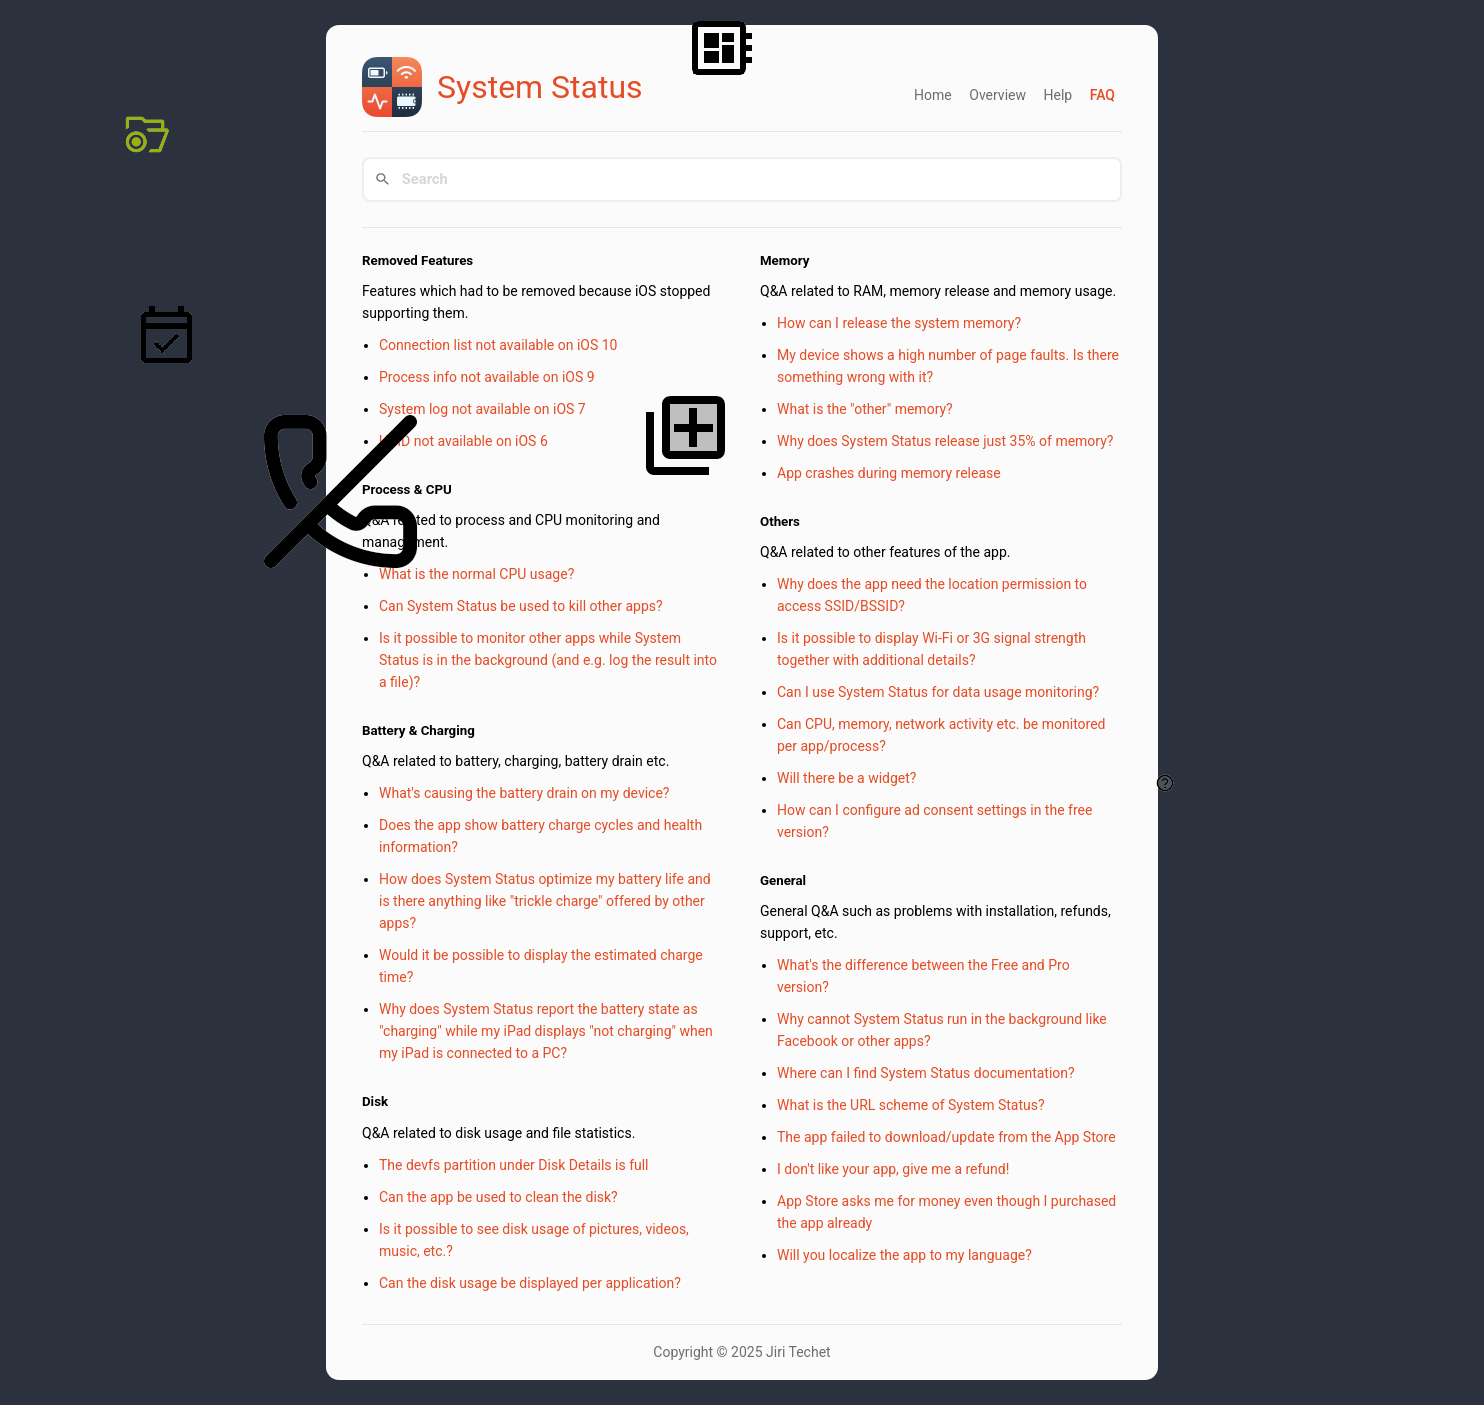  What do you see at coordinates (1165, 783) in the screenshot?
I see `access help or support options` at bounding box center [1165, 783].